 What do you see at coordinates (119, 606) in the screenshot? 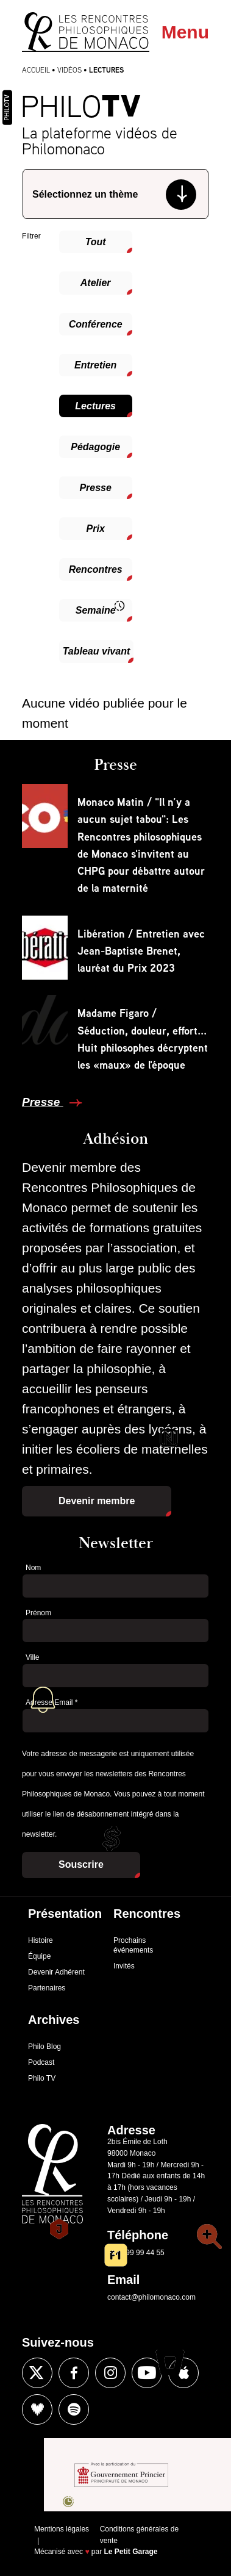
I see `toggle viewing history on or off` at bounding box center [119, 606].